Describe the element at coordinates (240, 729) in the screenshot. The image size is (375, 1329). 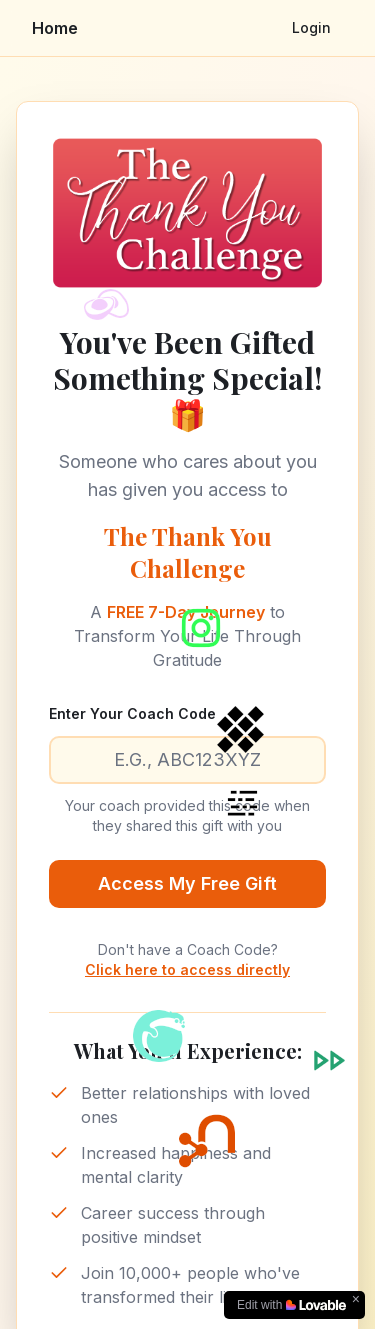
I see `mingw-w64 compiler toolchain logo` at that location.